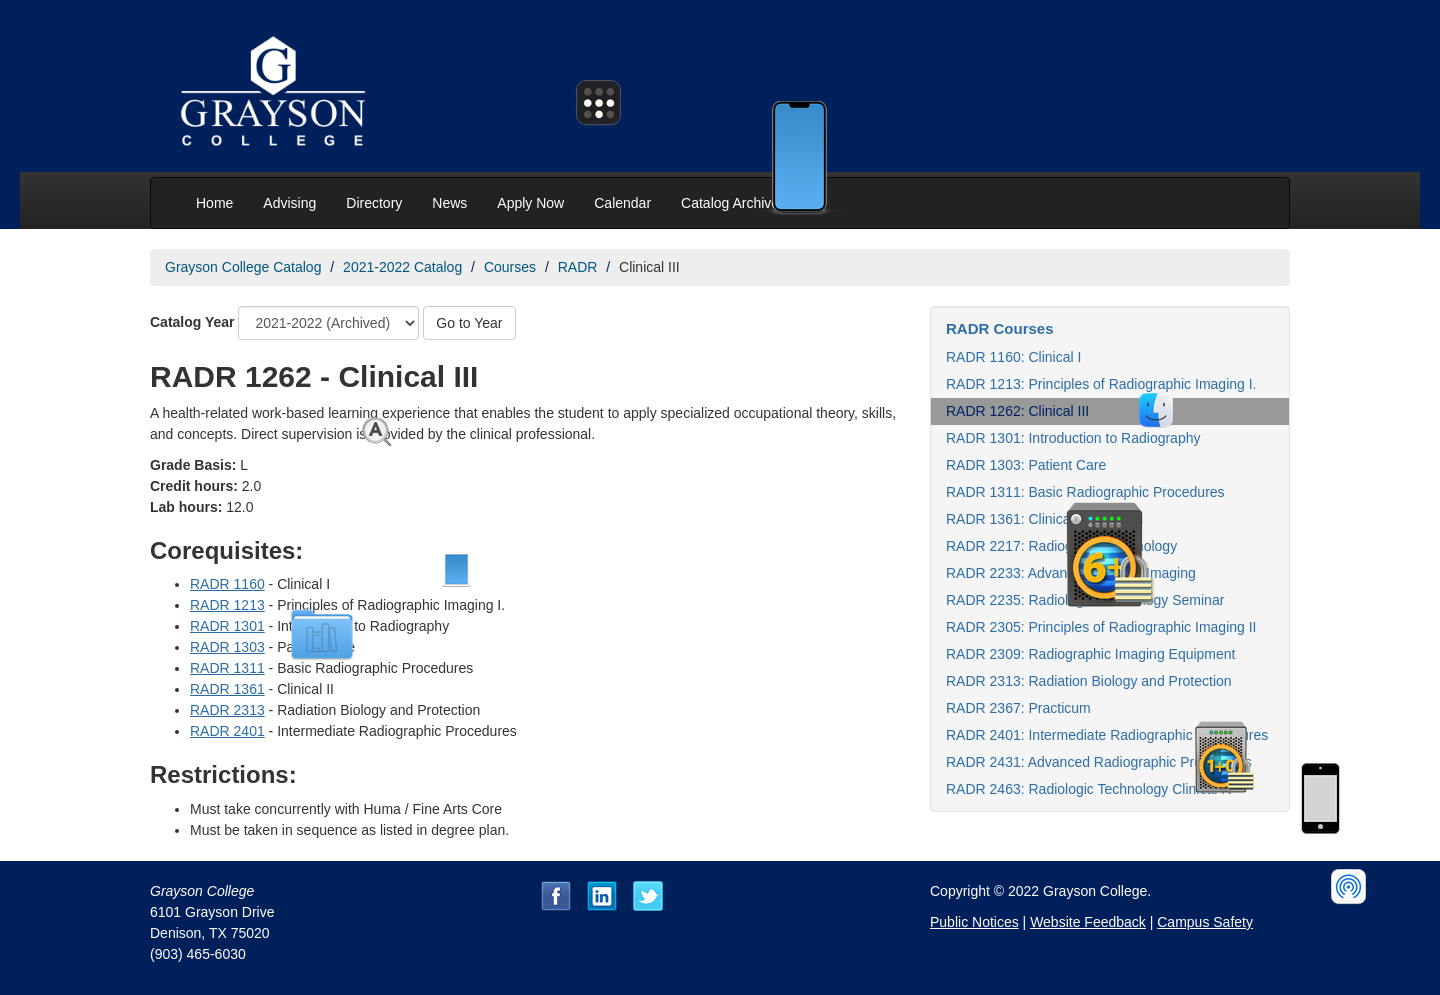  What do you see at coordinates (456, 569) in the screenshot?
I see `view connected iPad Pro device` at bounding box center [456, 569].